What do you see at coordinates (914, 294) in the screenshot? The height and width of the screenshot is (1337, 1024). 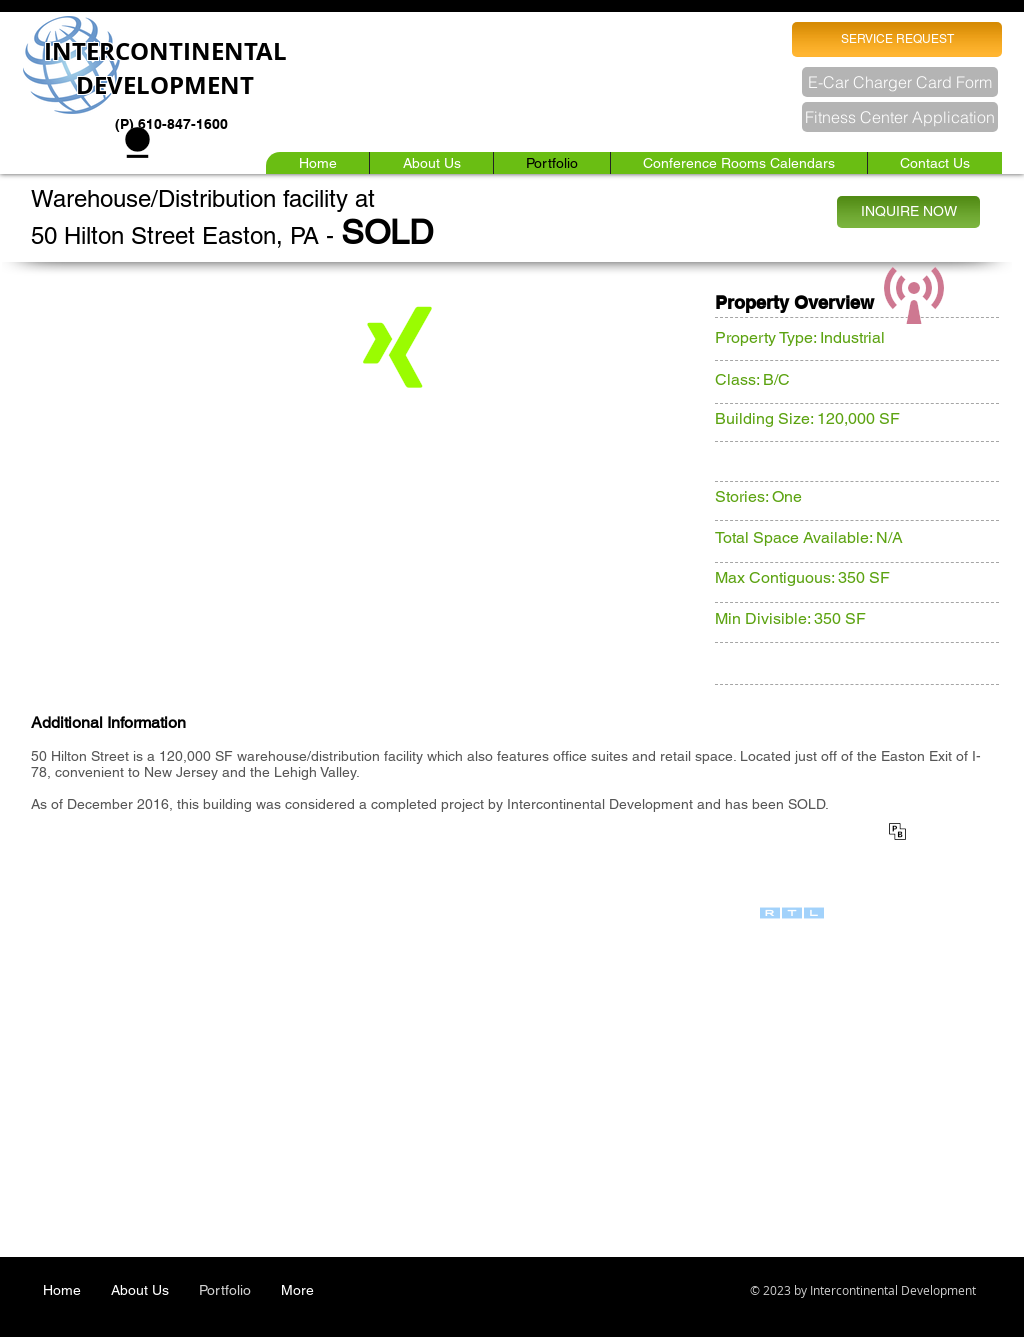 I see `start a live broadcast or stream` at bounding box center [914, 294].